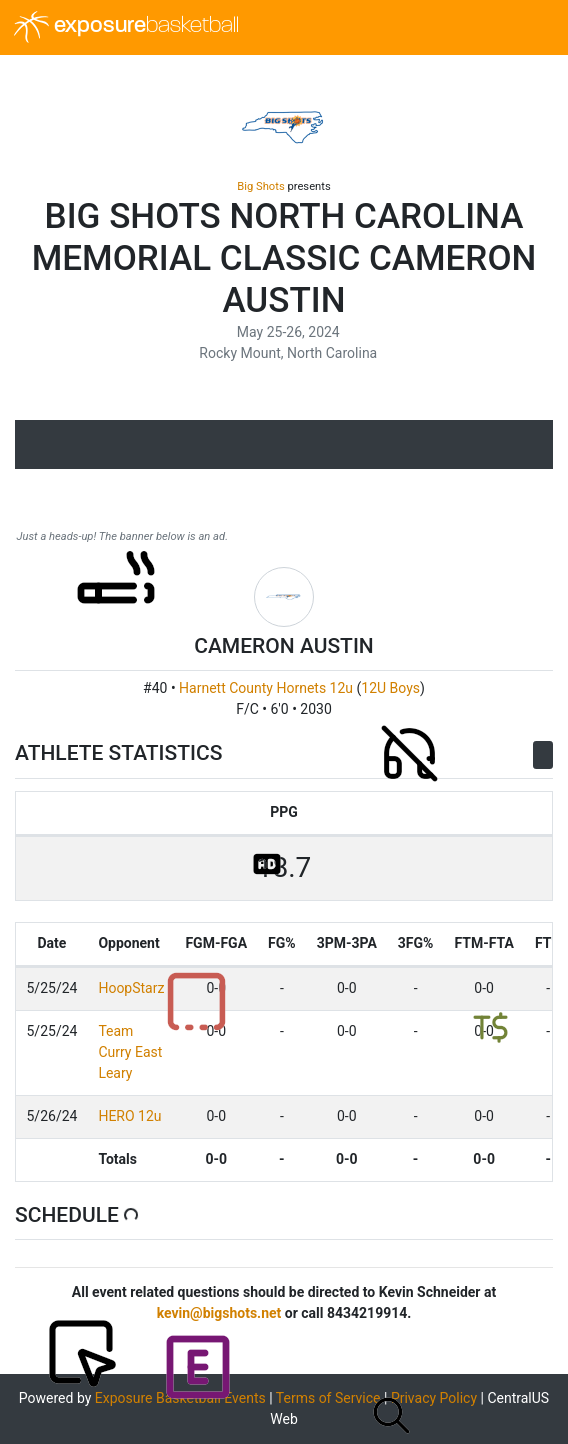 The width and height of the screenshot is (568, 1444). Describe the element at coordinates (391, 1415) in the screenshot. I see `search for content or items` at that location.